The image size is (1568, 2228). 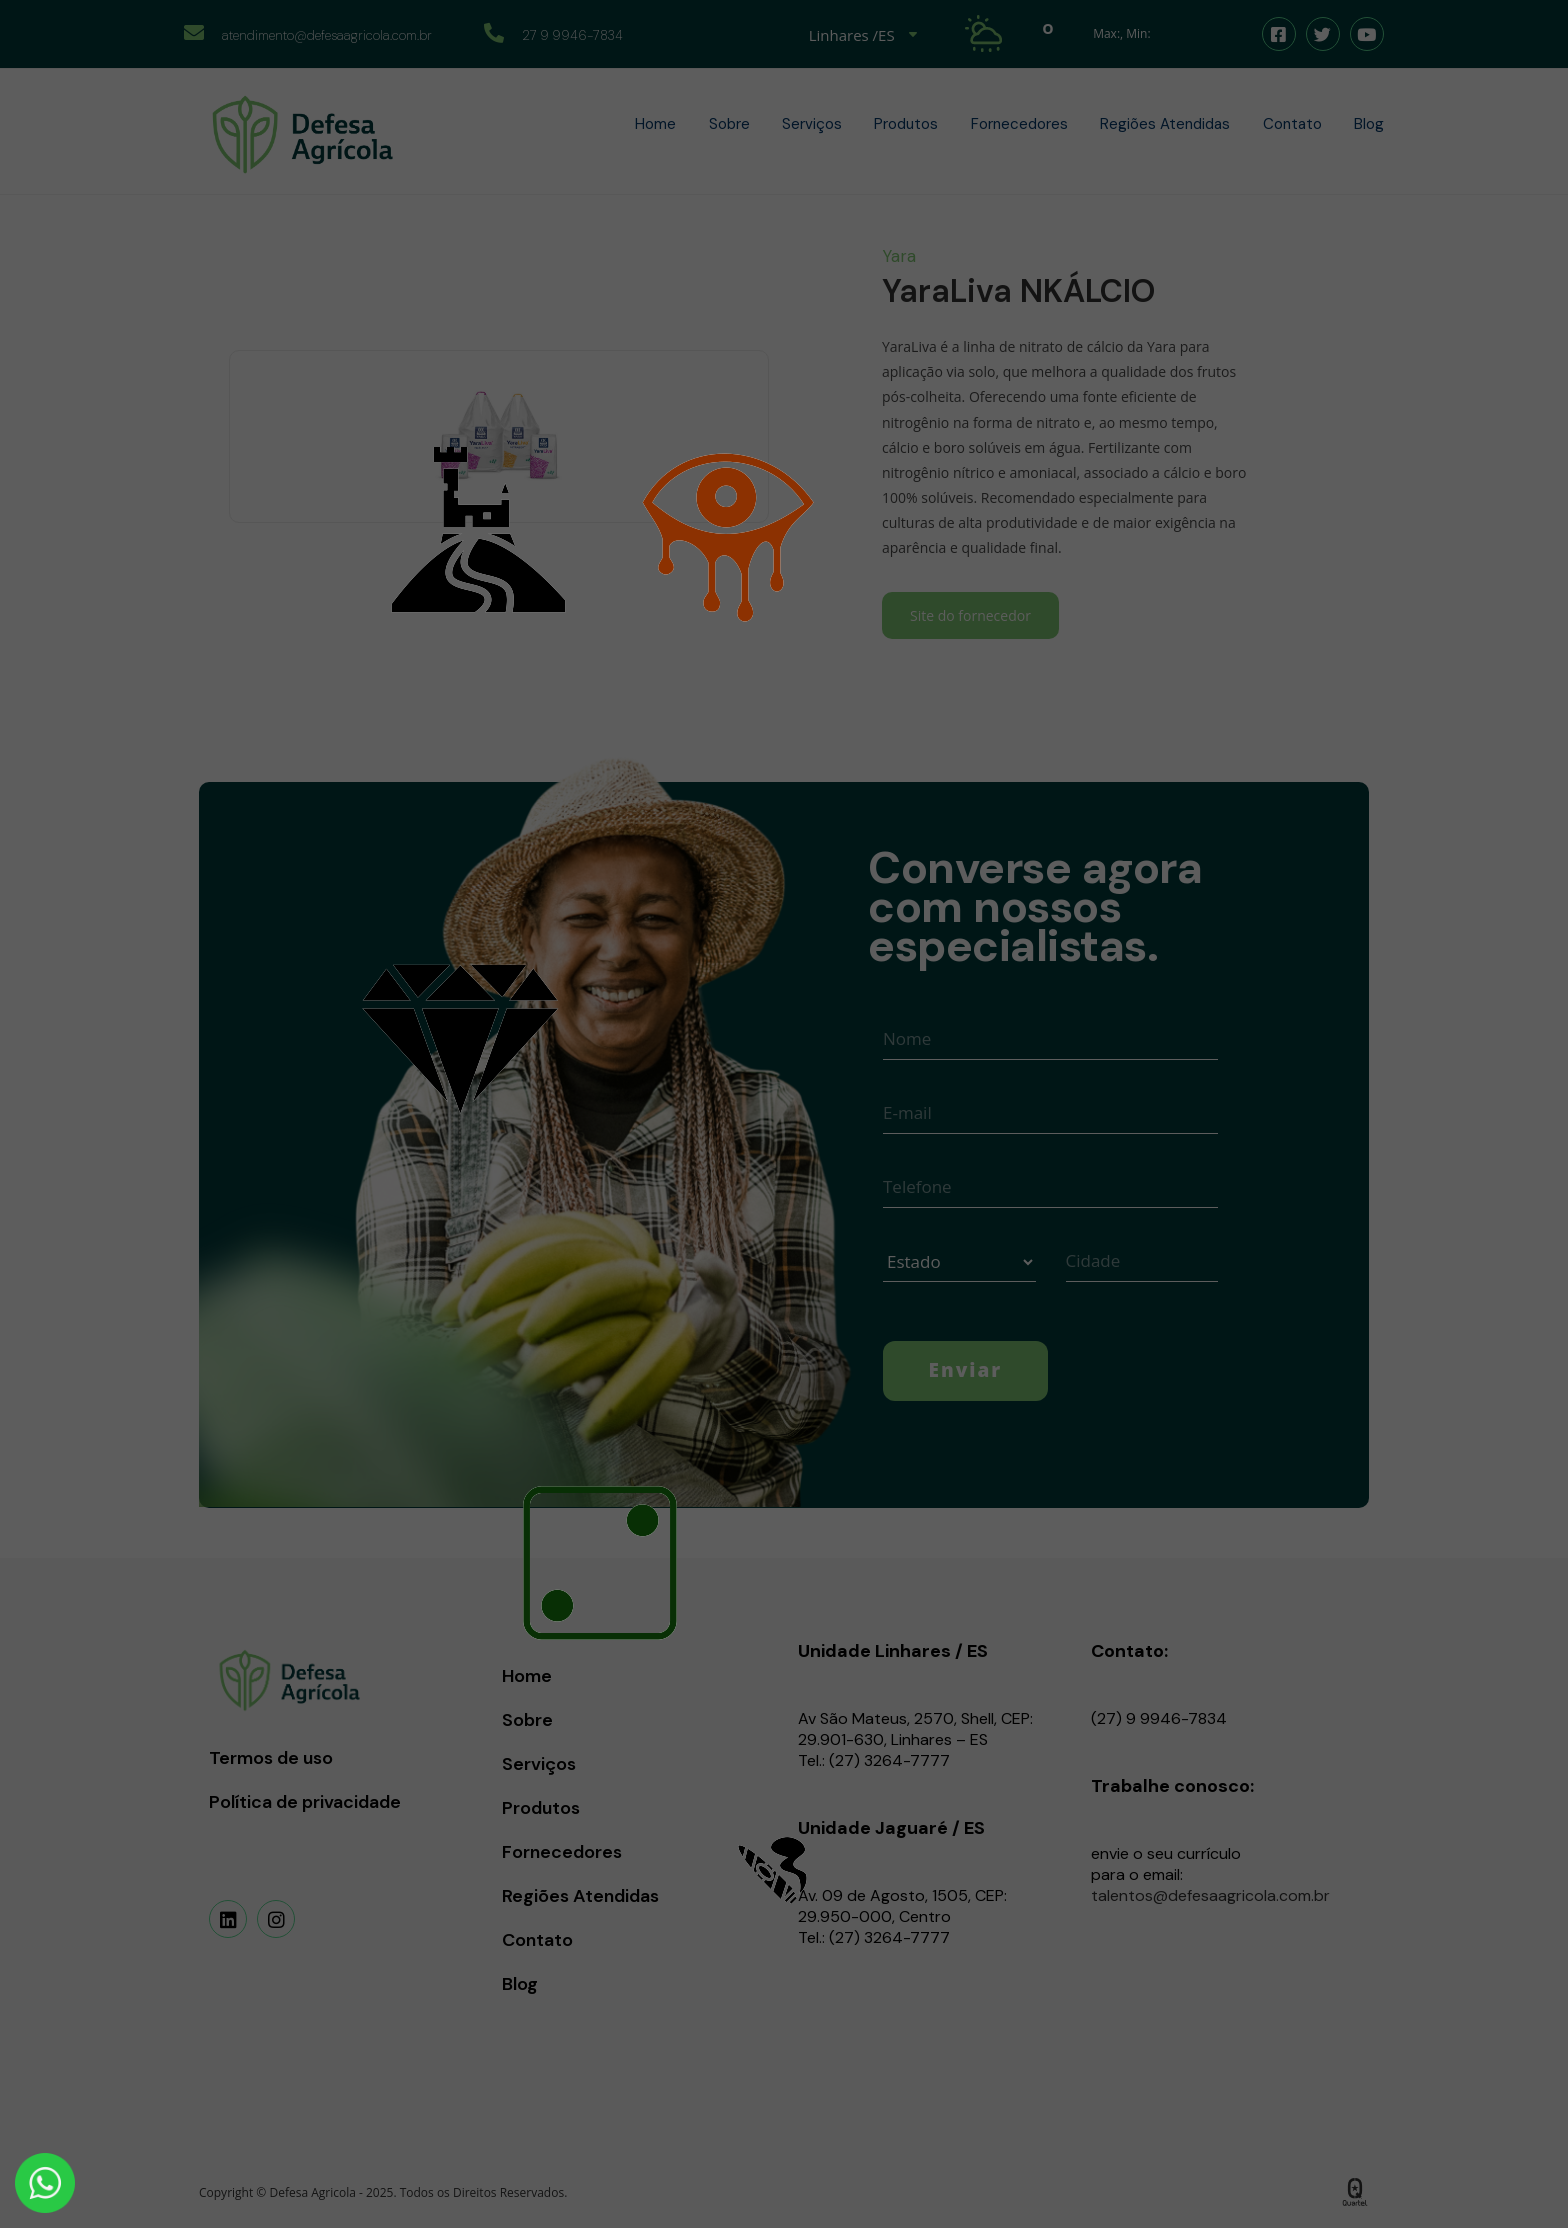 What do you see at coordinates (728, 537) in the screenshot?
I see `indicates a horror or gore content warning` at bounding box center [728, 537].